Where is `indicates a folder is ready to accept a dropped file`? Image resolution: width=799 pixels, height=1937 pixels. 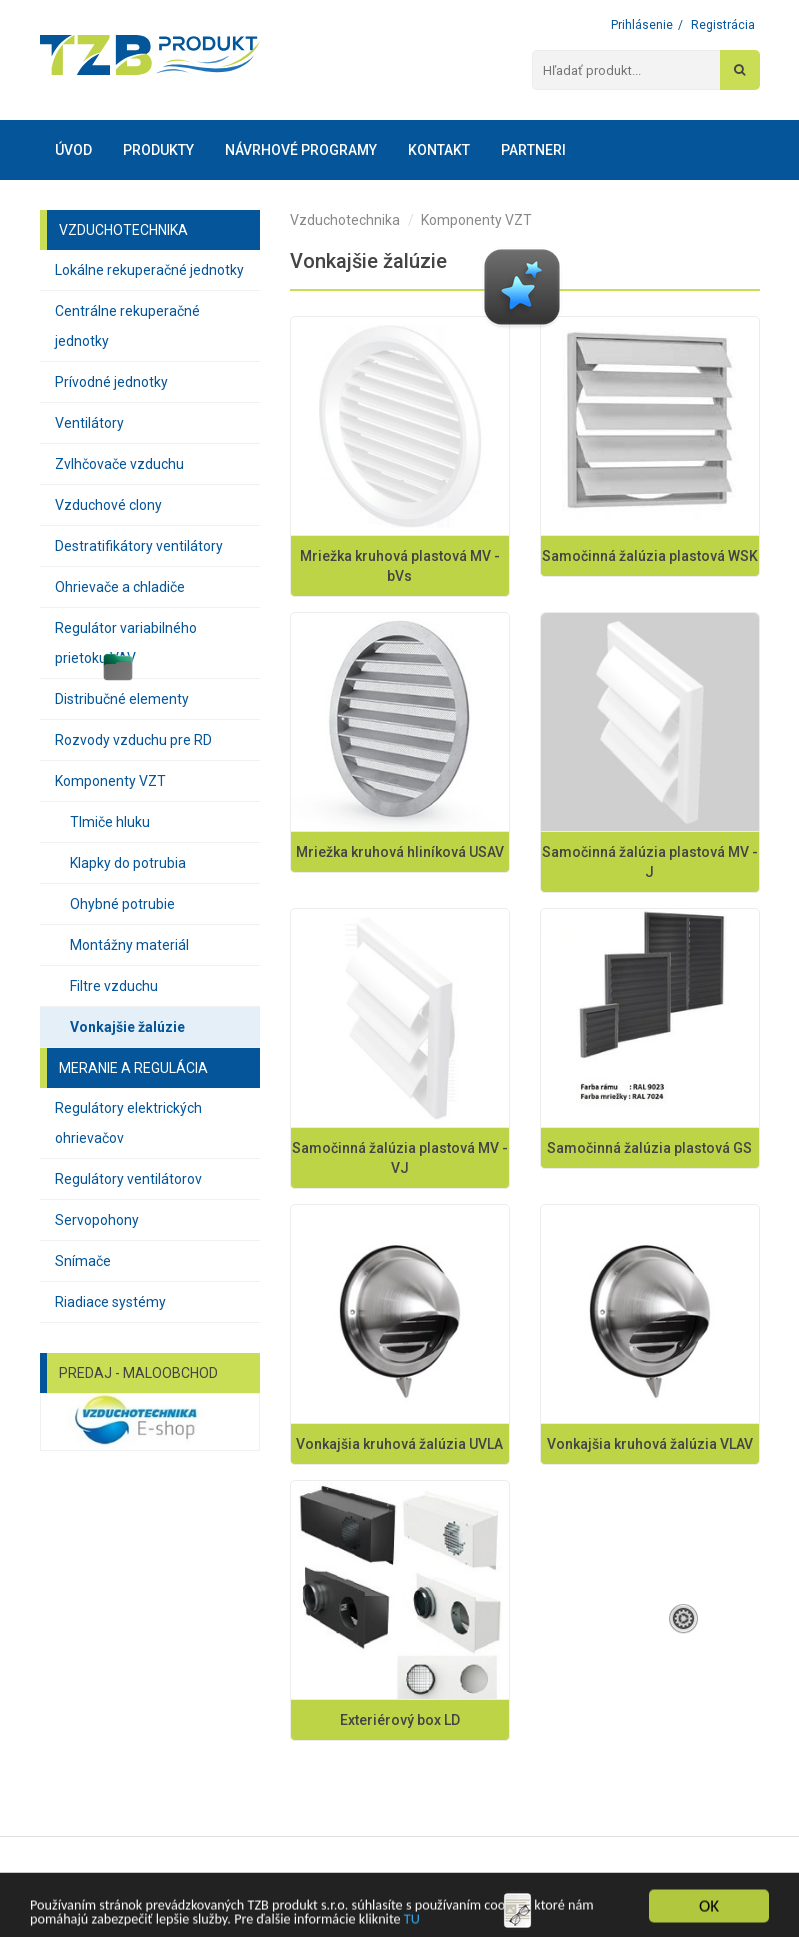 indicates a folder is ready to accept a dropped file is located at coordinates (118, 667).